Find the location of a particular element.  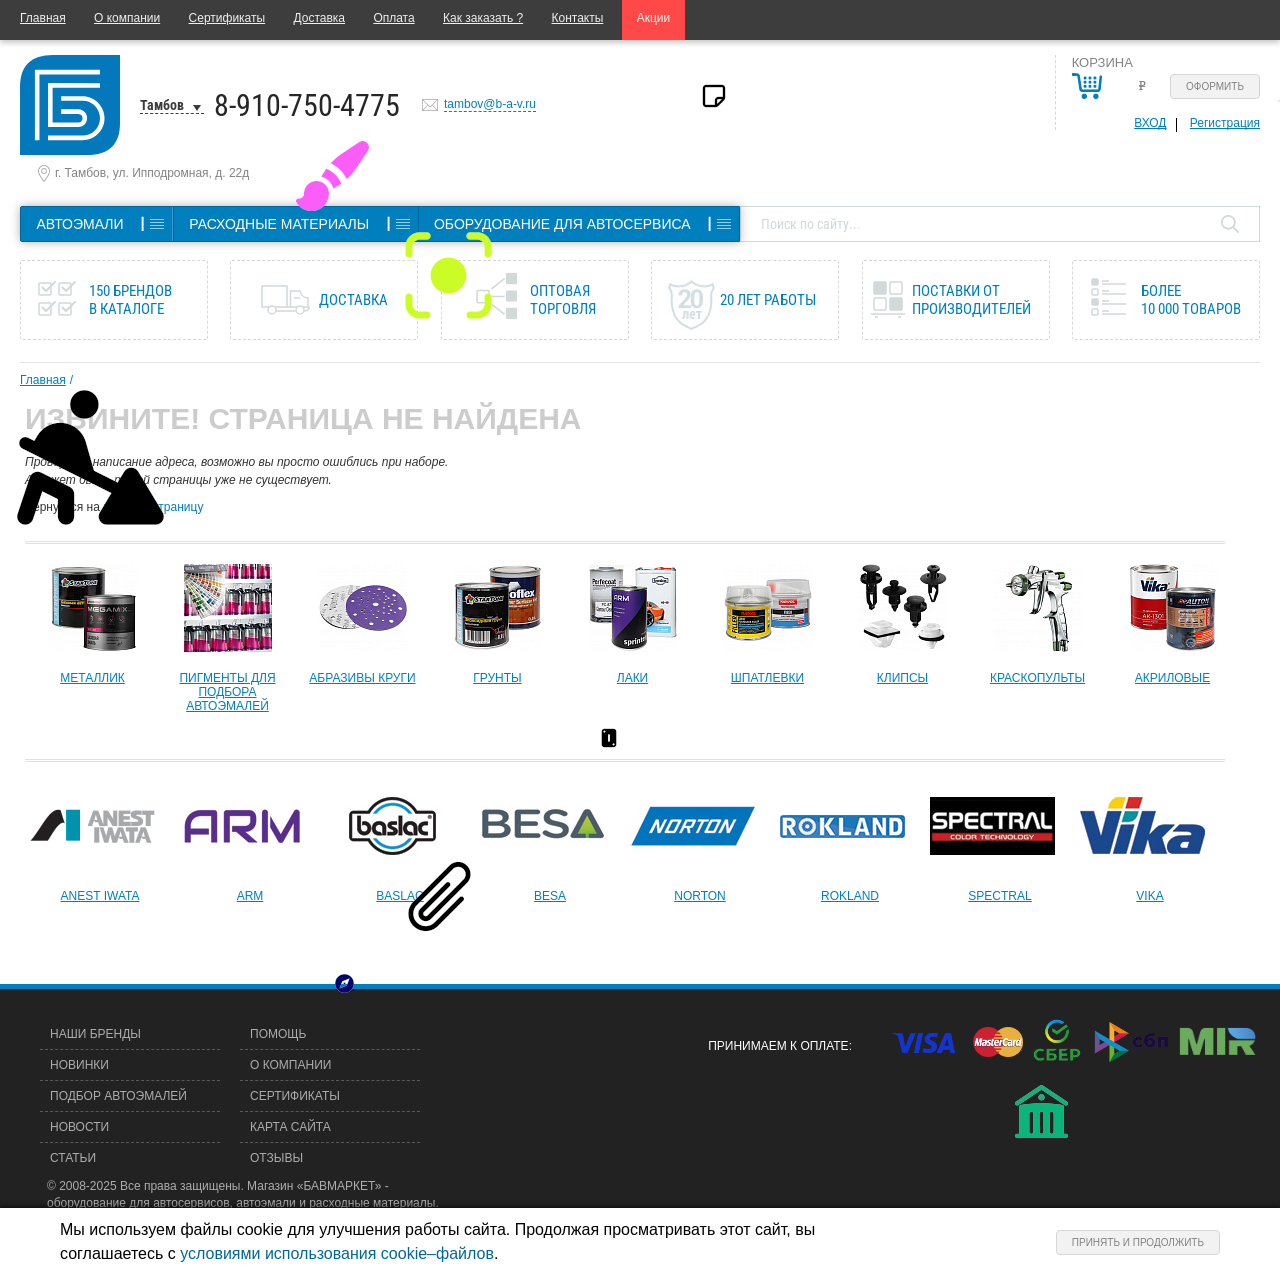

create a new note is located at coordinates (714, 96).